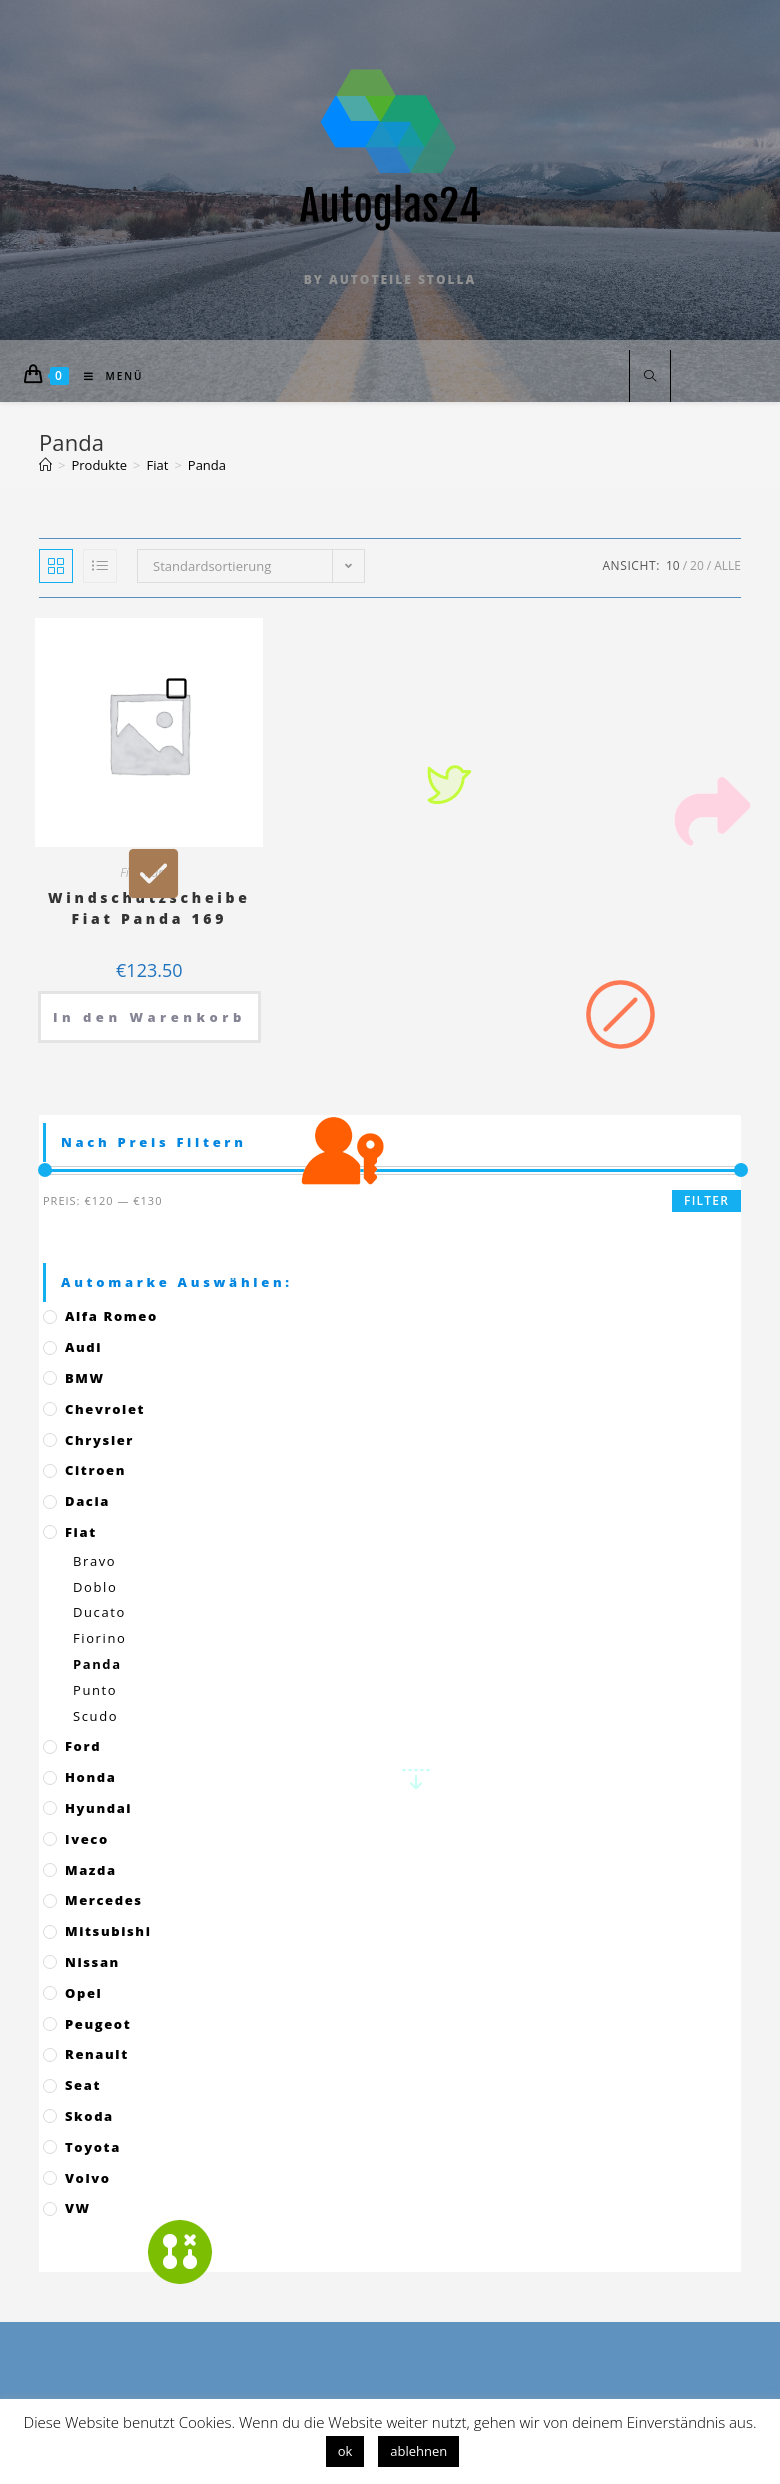 Image resolution: width=780 pixels, height=2484 pixels. Describe the element at coordinates (712, 812) in the screenshot. I see `share this content` at that location.